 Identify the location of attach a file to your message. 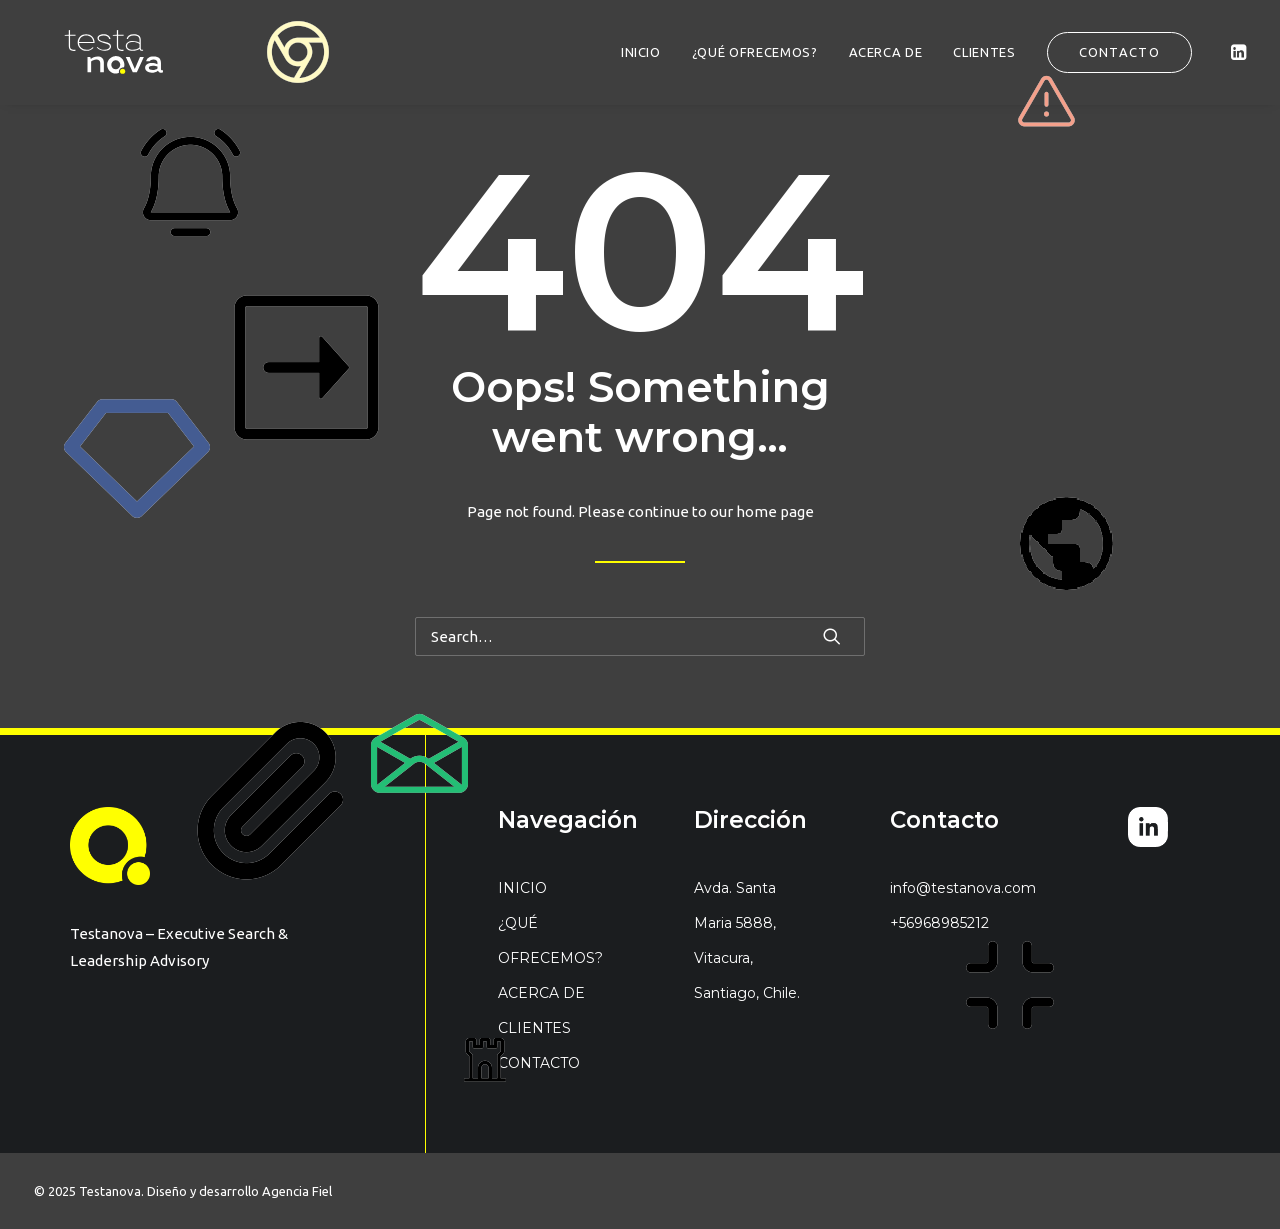
(268, 798).